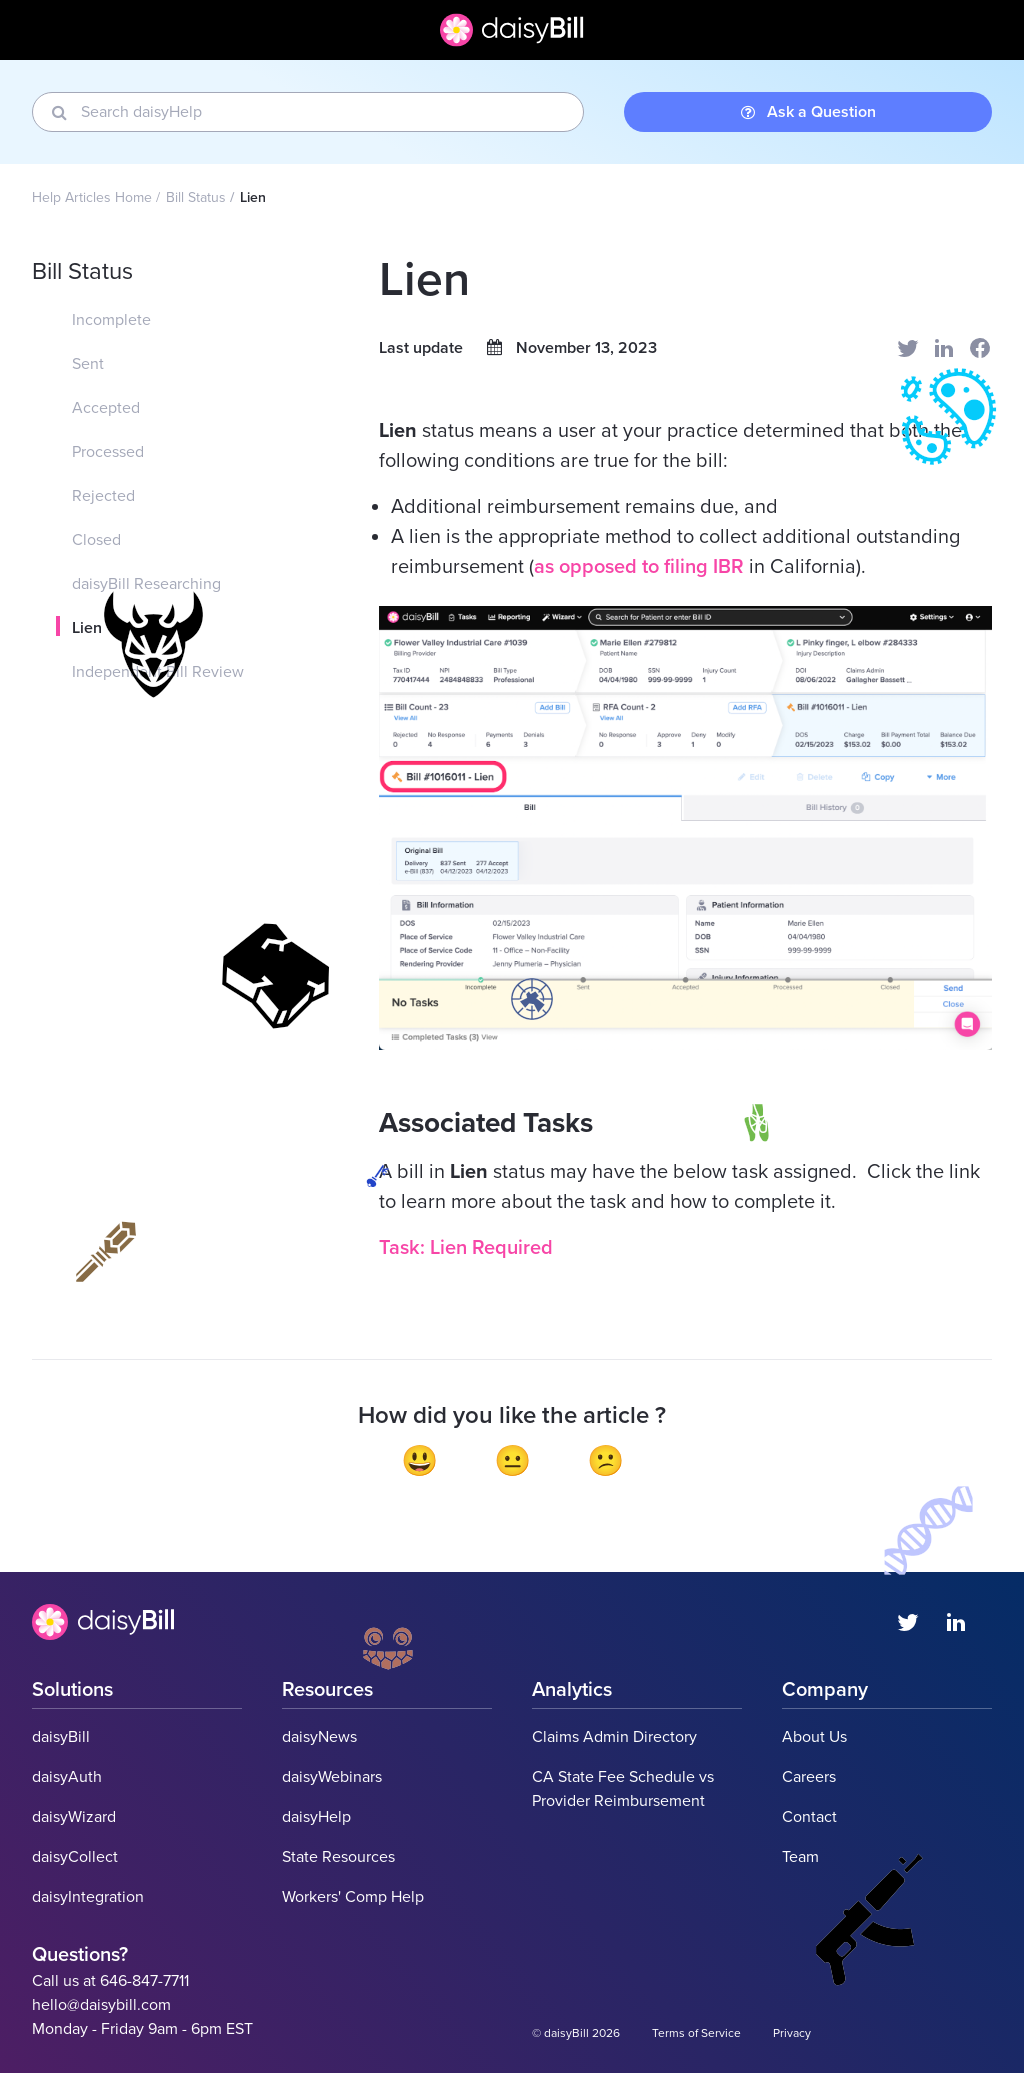 This screenshot has height=2073, width=1024. Describe the element at coordinates (928, 1530) in the screenshot. I see `access genetic or DNA-related information` at that location.